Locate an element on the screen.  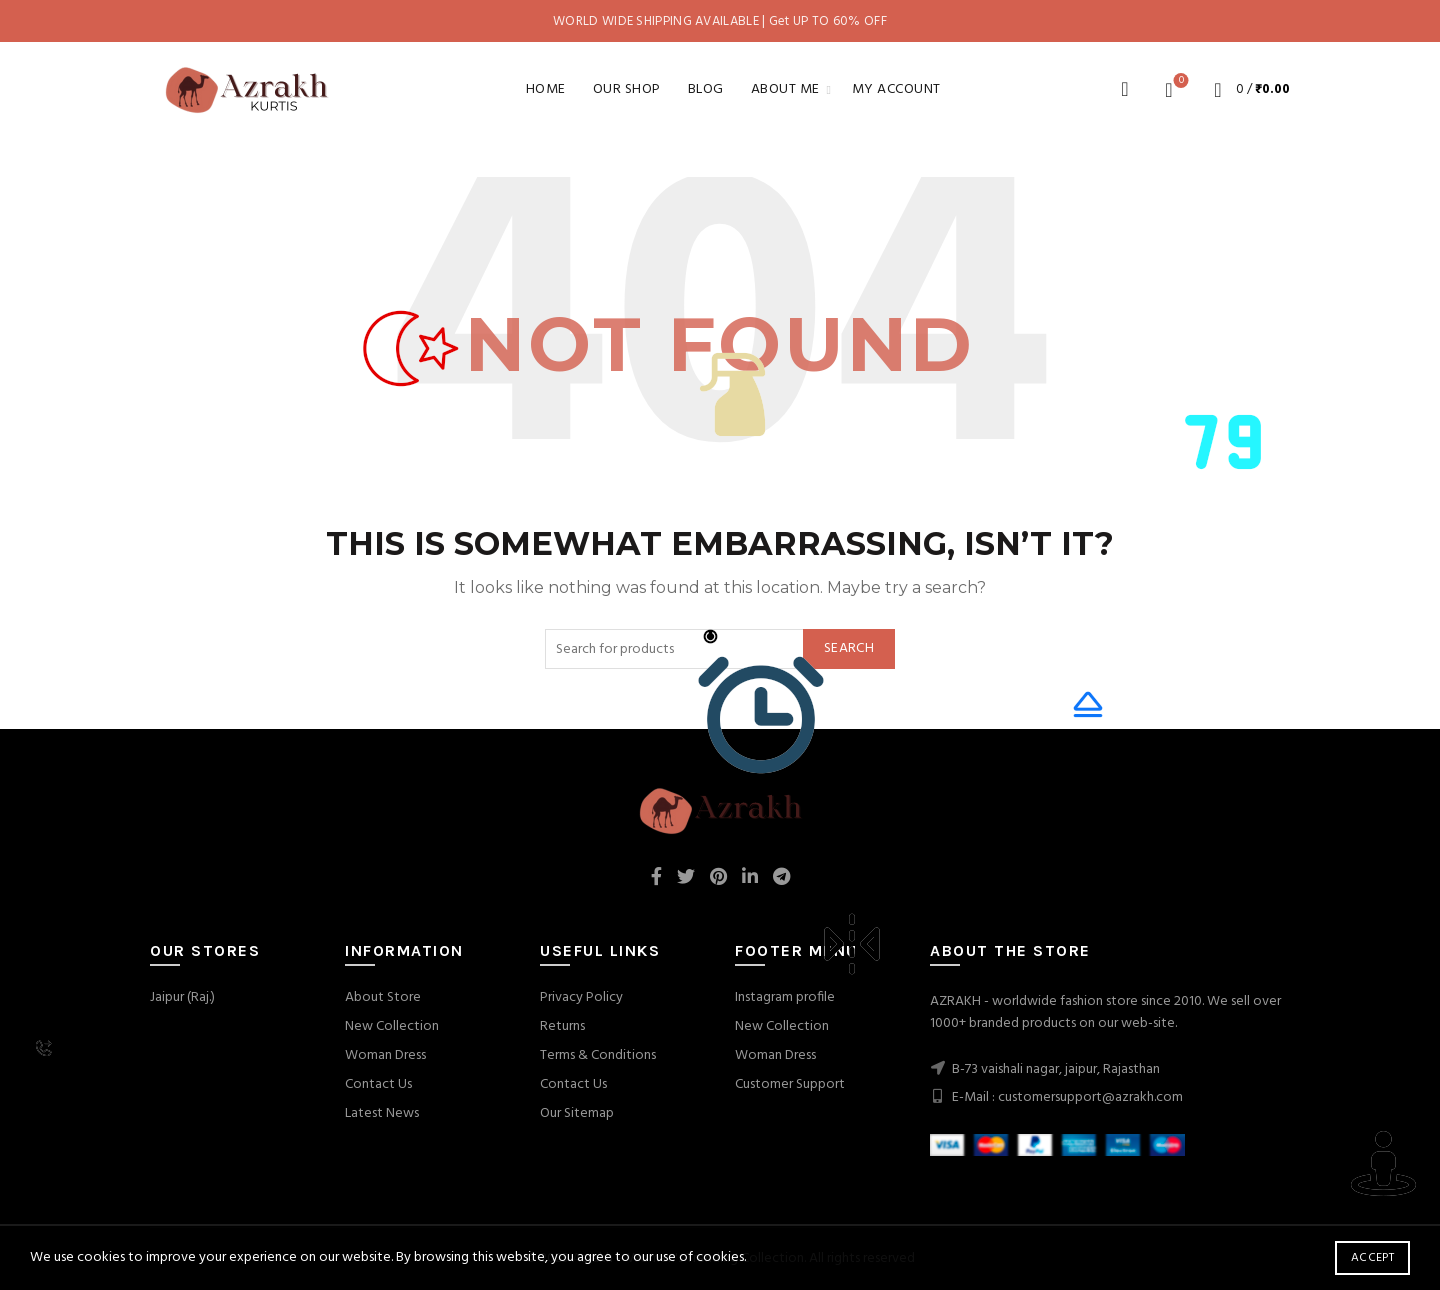
indicates islamic religious content or settings is located at coordinates (407, 348).